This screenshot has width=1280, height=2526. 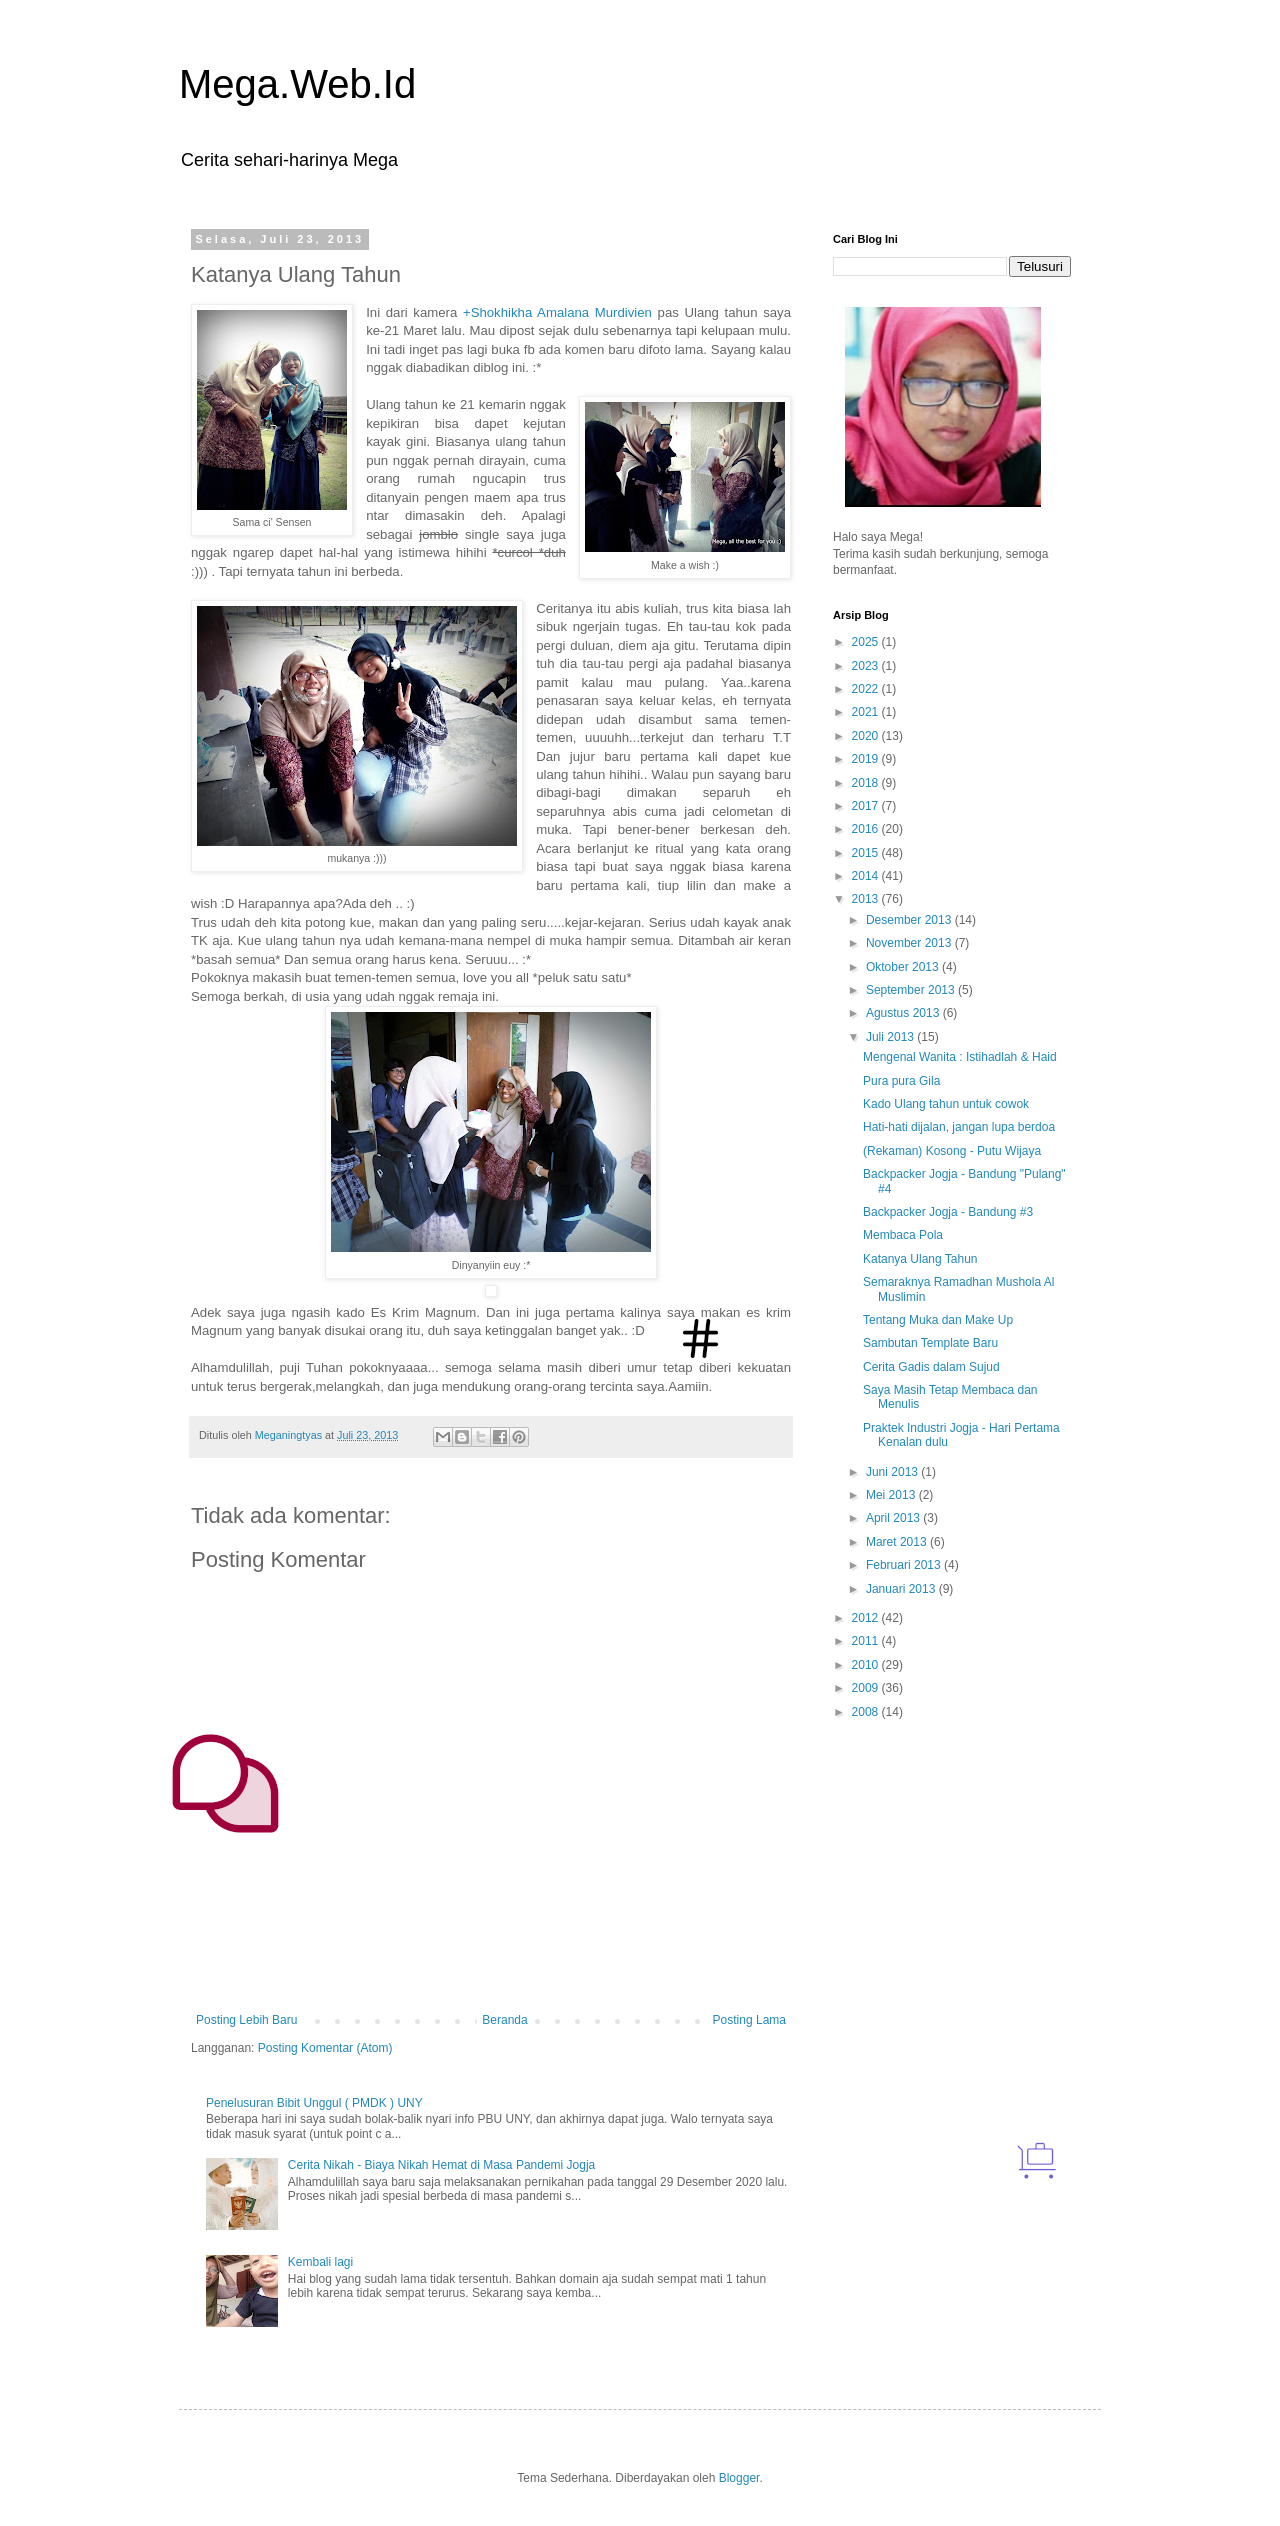 What do you see at coordinates (700, 1338) in the screenshot?
I see `add or search for hashtags` at bounding box center [700, 1338].